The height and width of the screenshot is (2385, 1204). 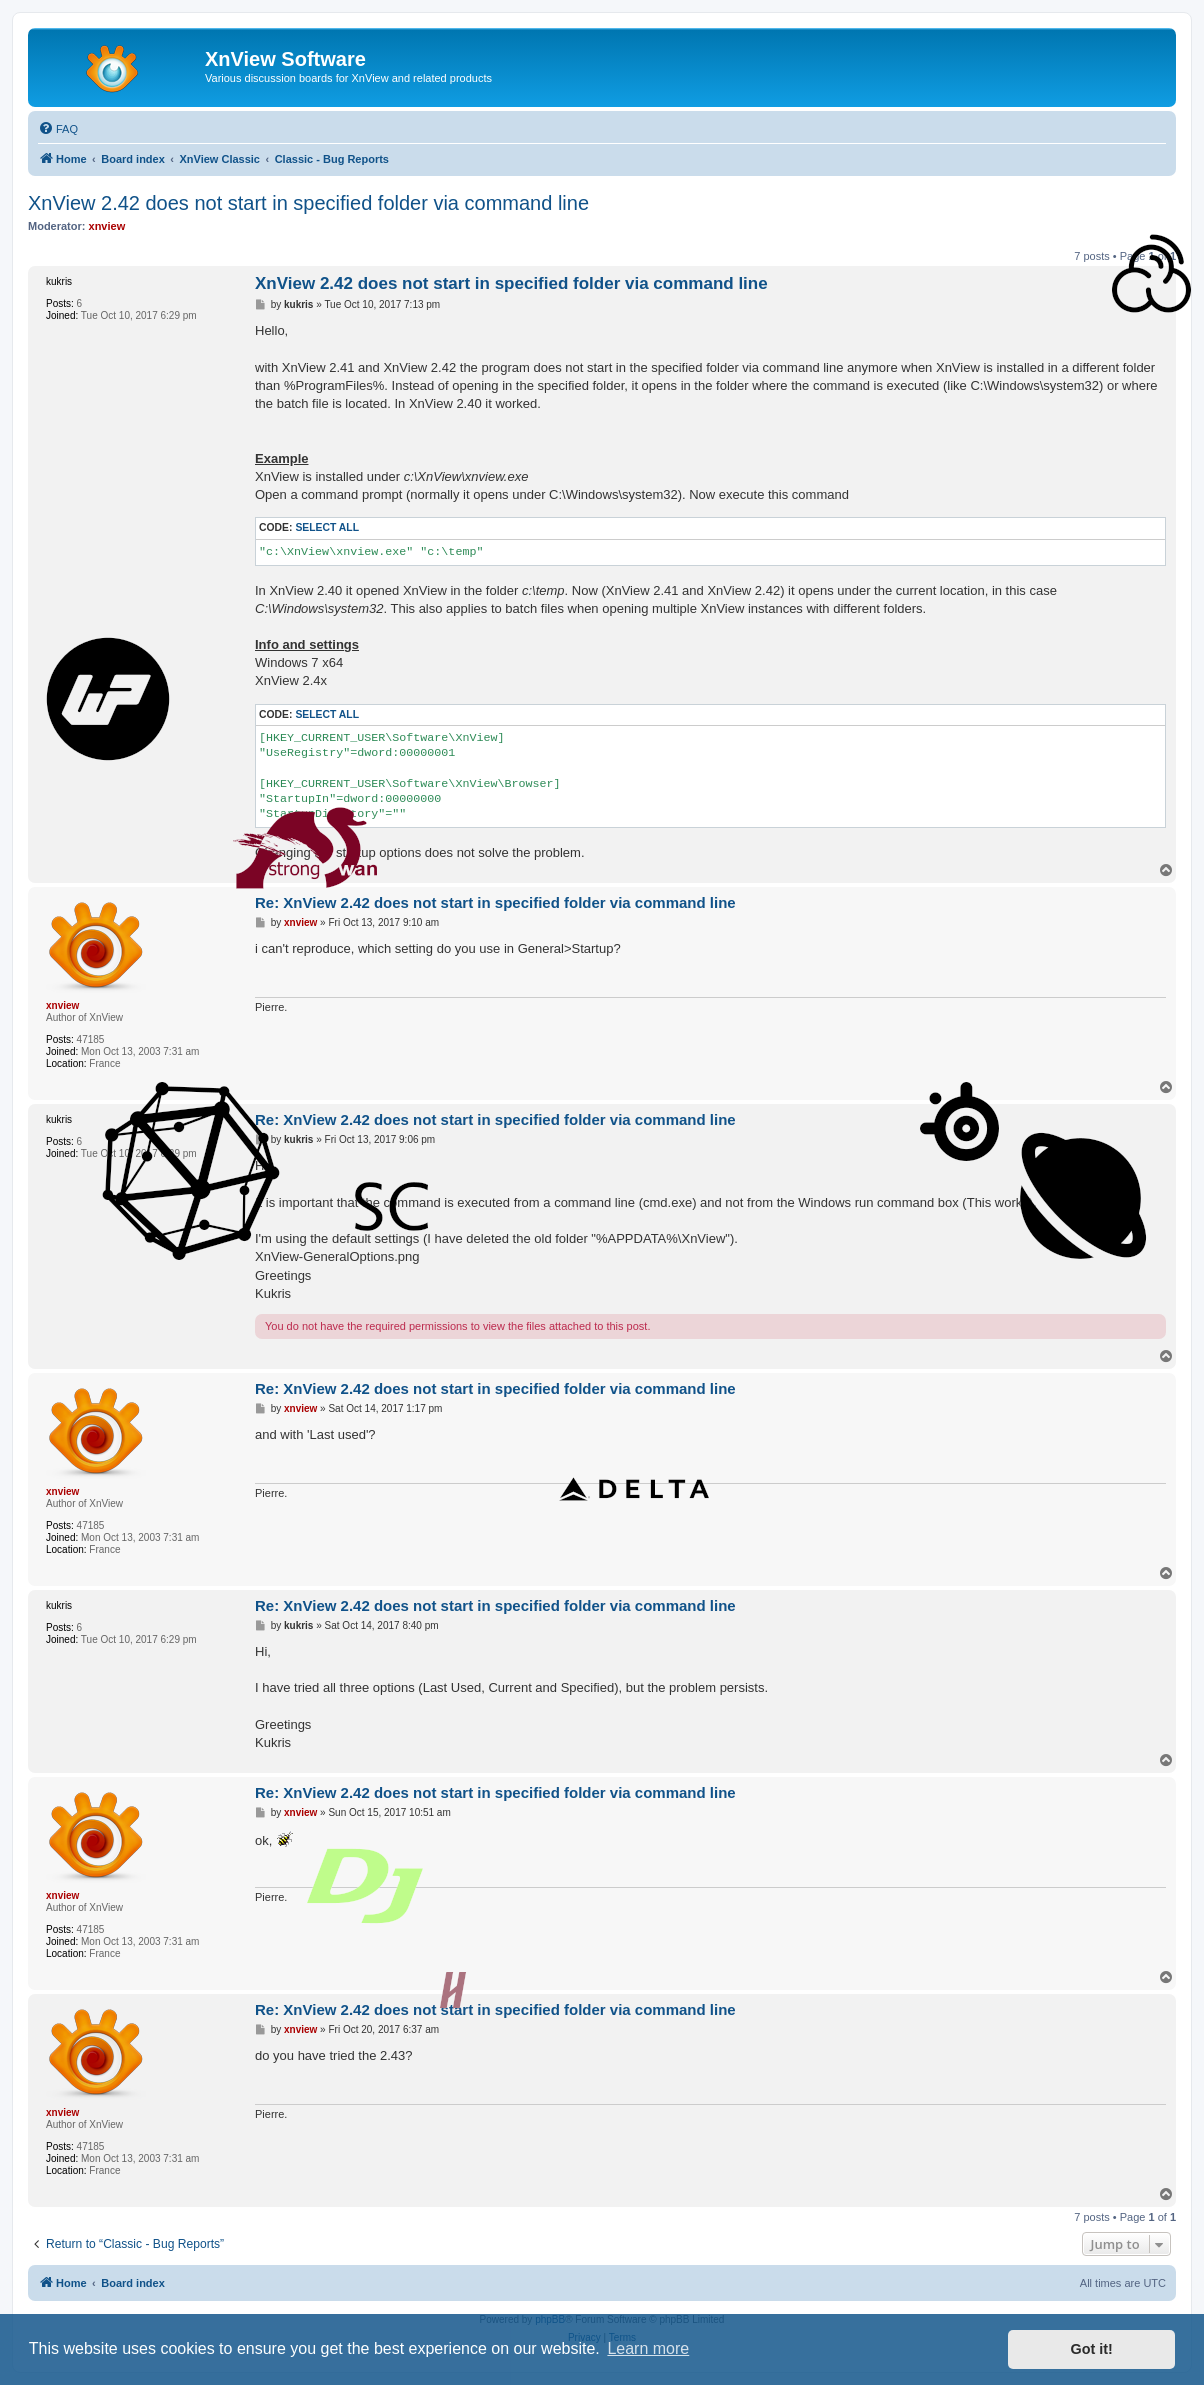 I want to click on explore global or worldwide content, so click(x=1080, y=1198).